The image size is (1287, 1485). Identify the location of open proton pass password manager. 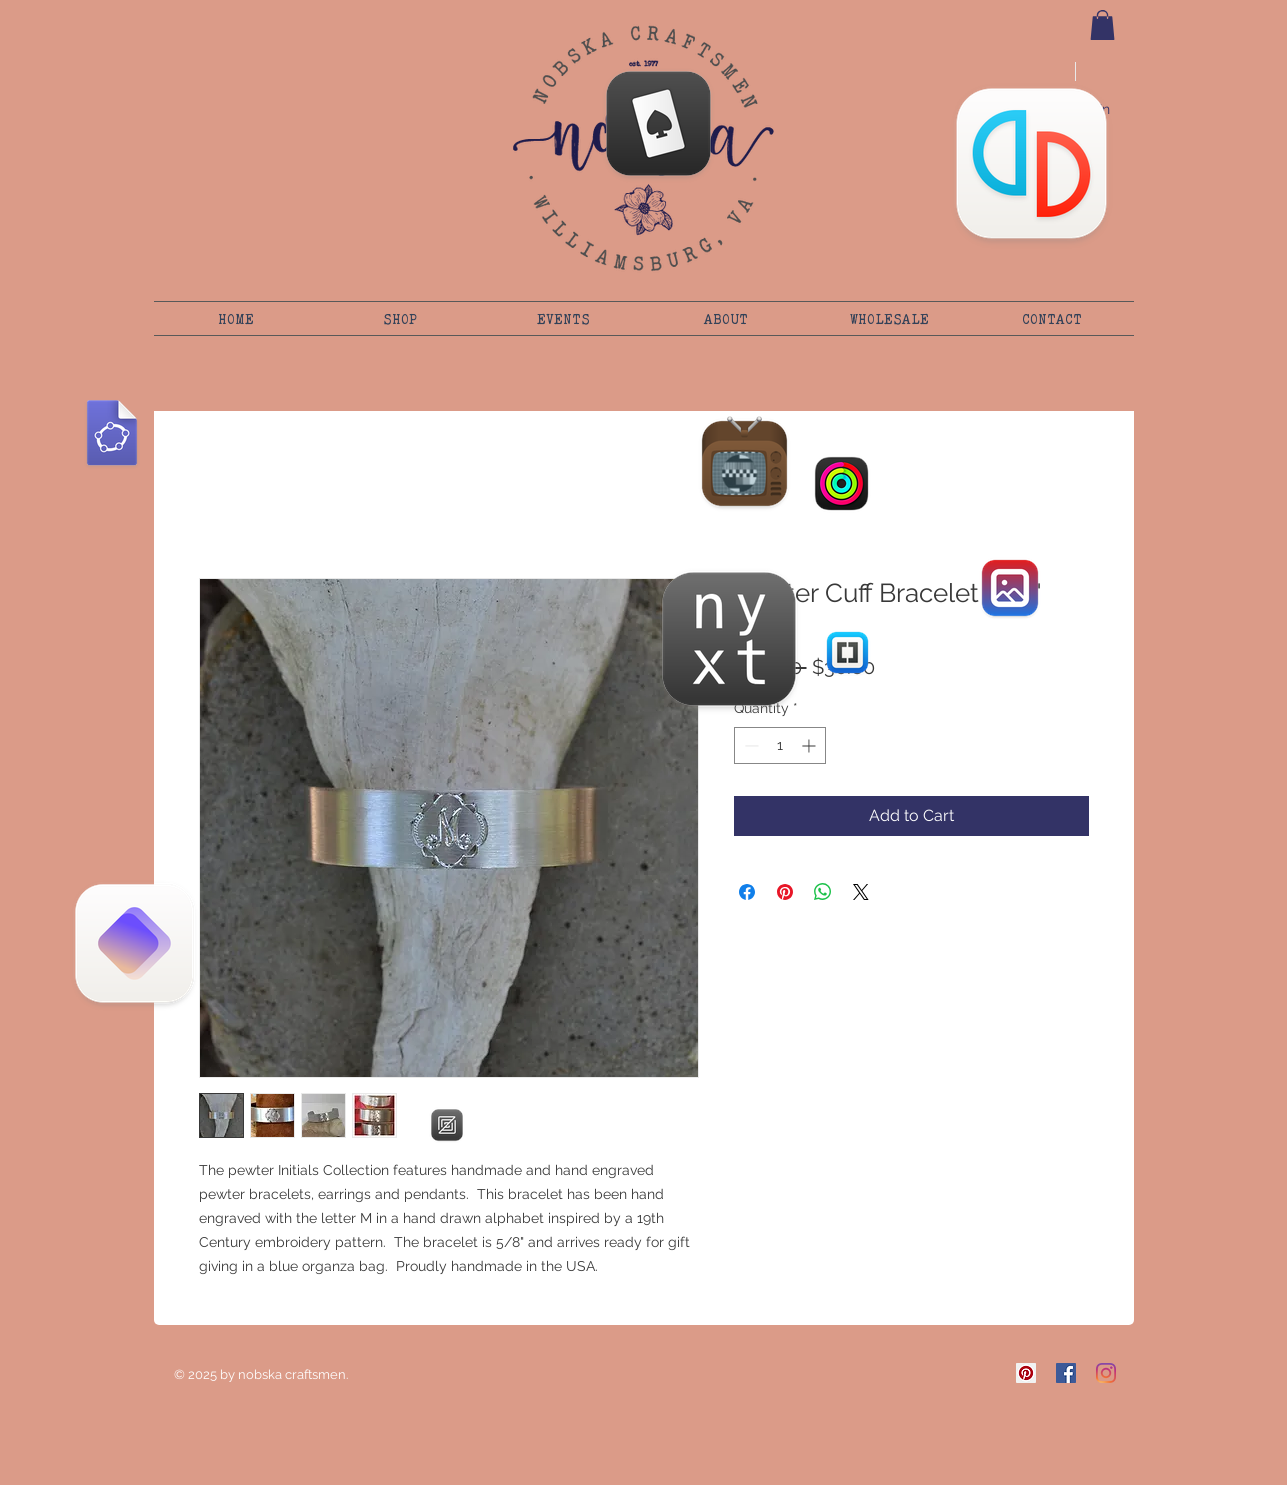
(134, 943).